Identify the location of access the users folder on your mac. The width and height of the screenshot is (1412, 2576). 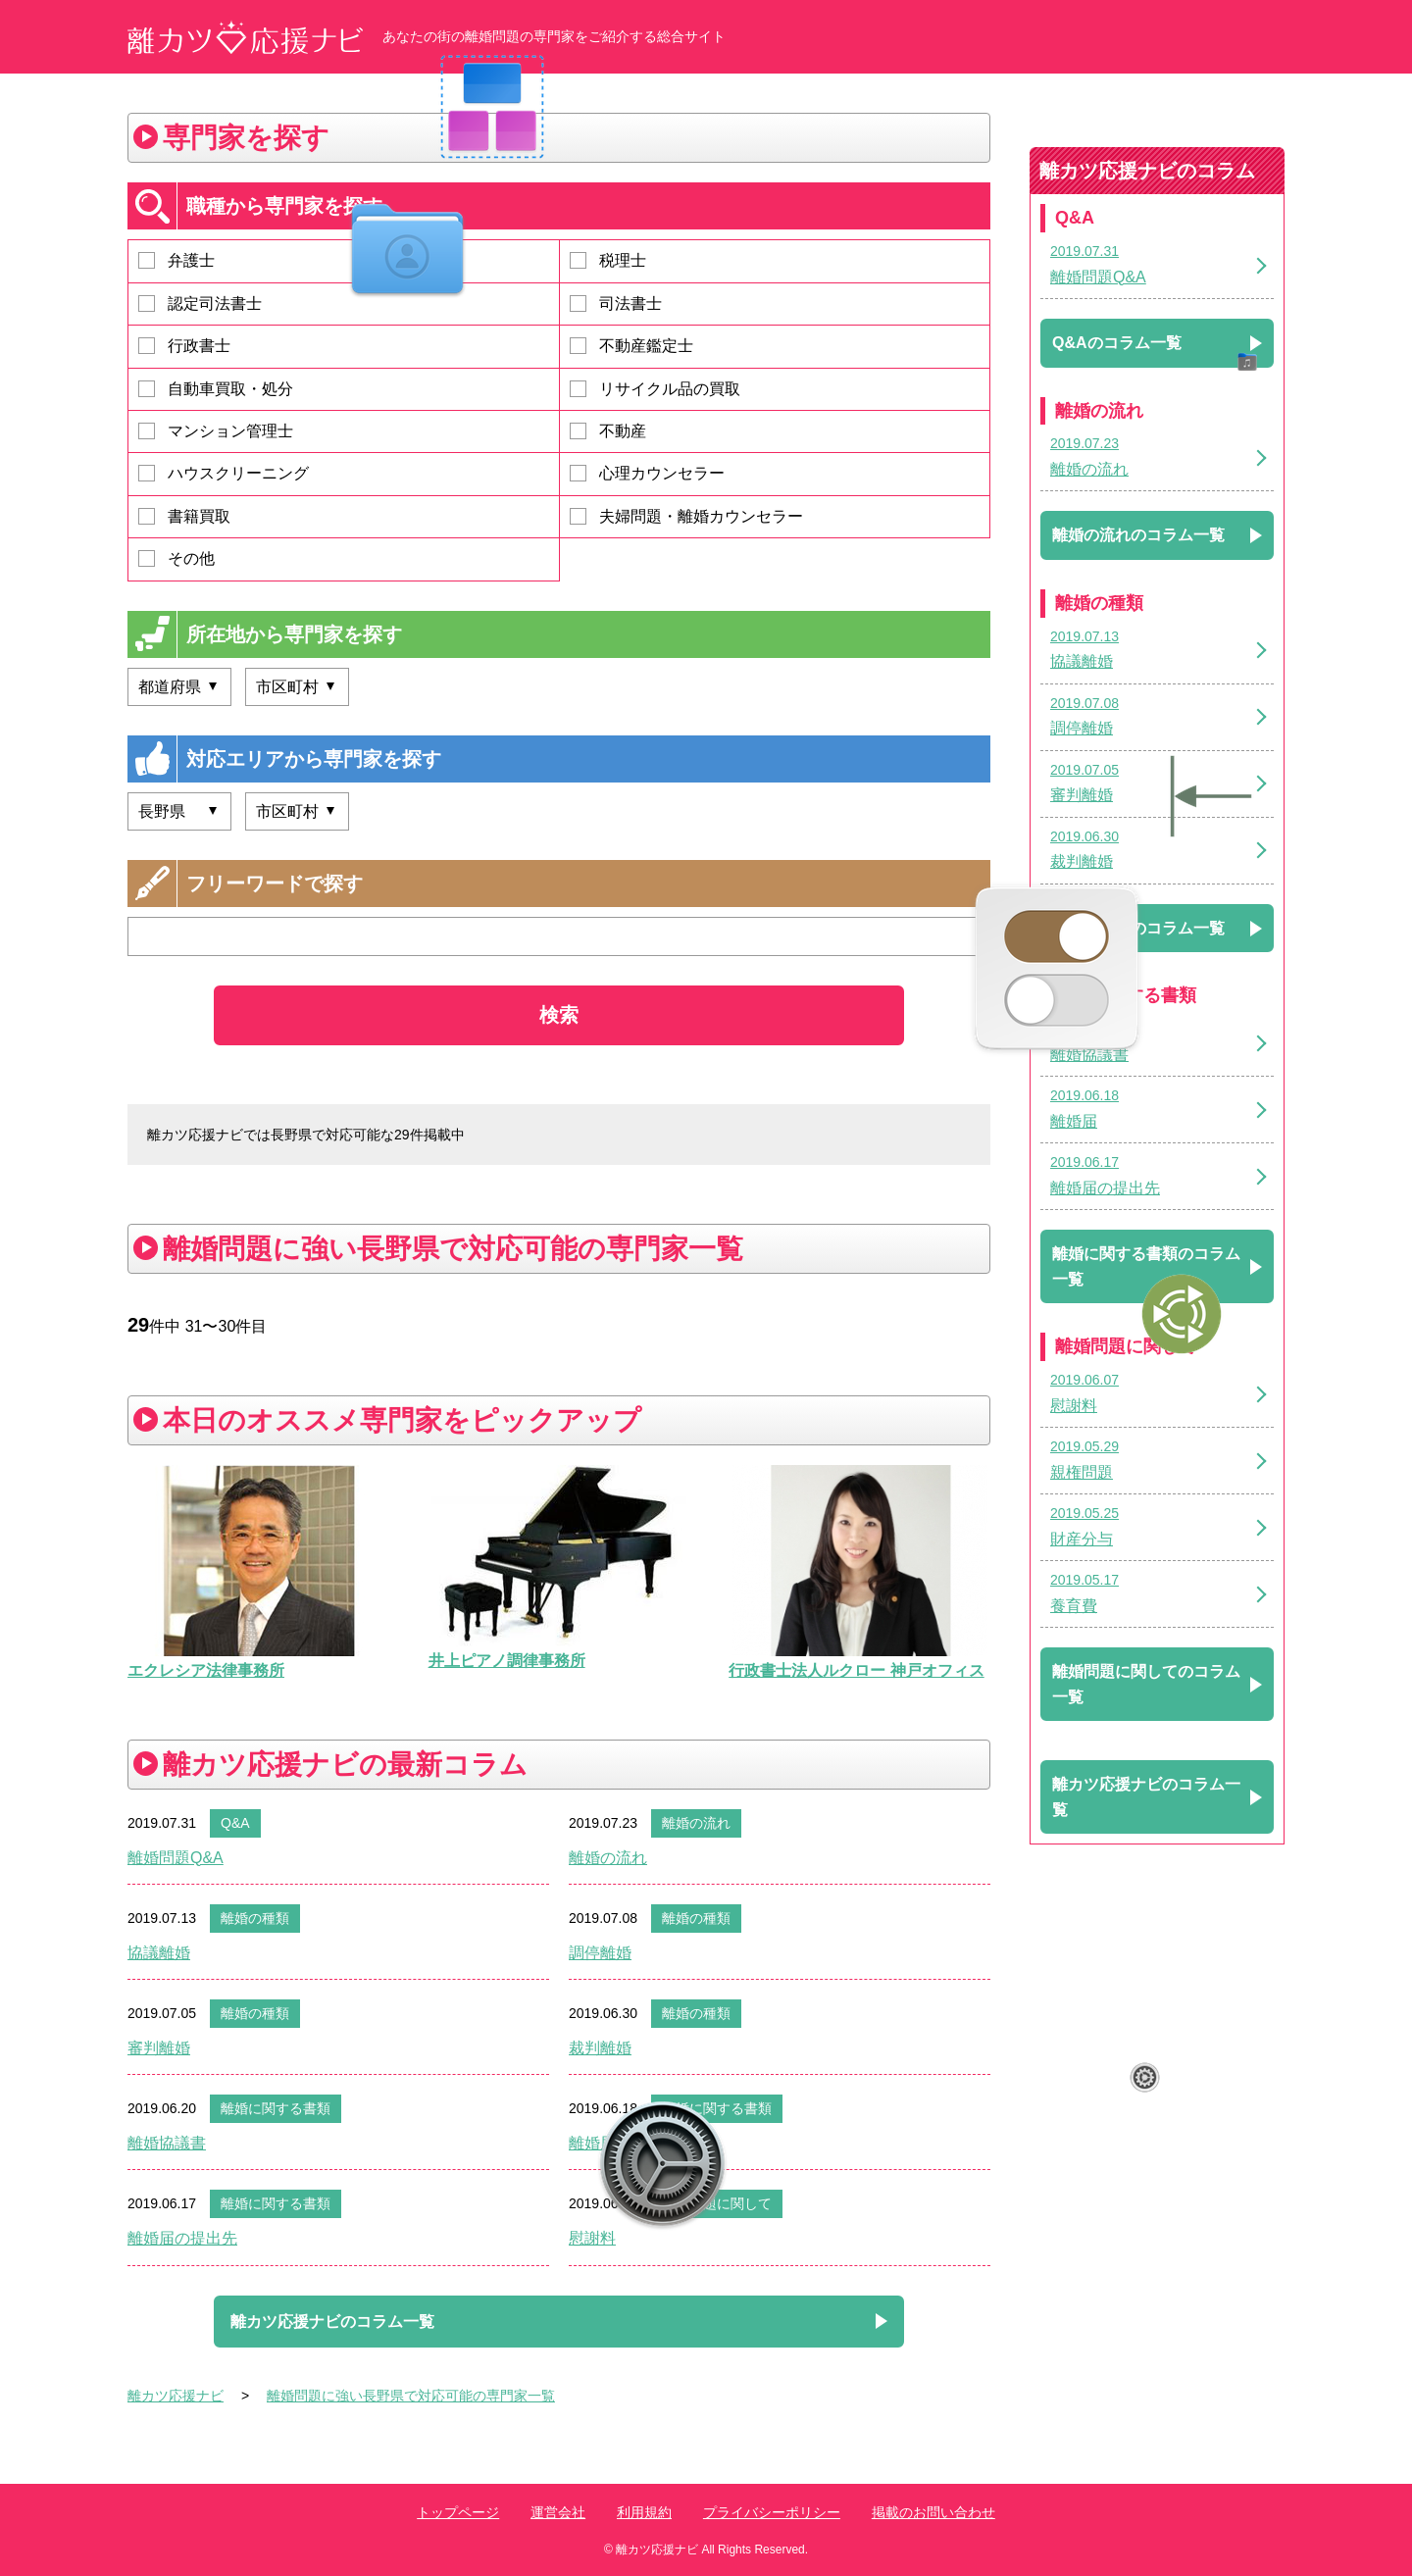
(407, 248).